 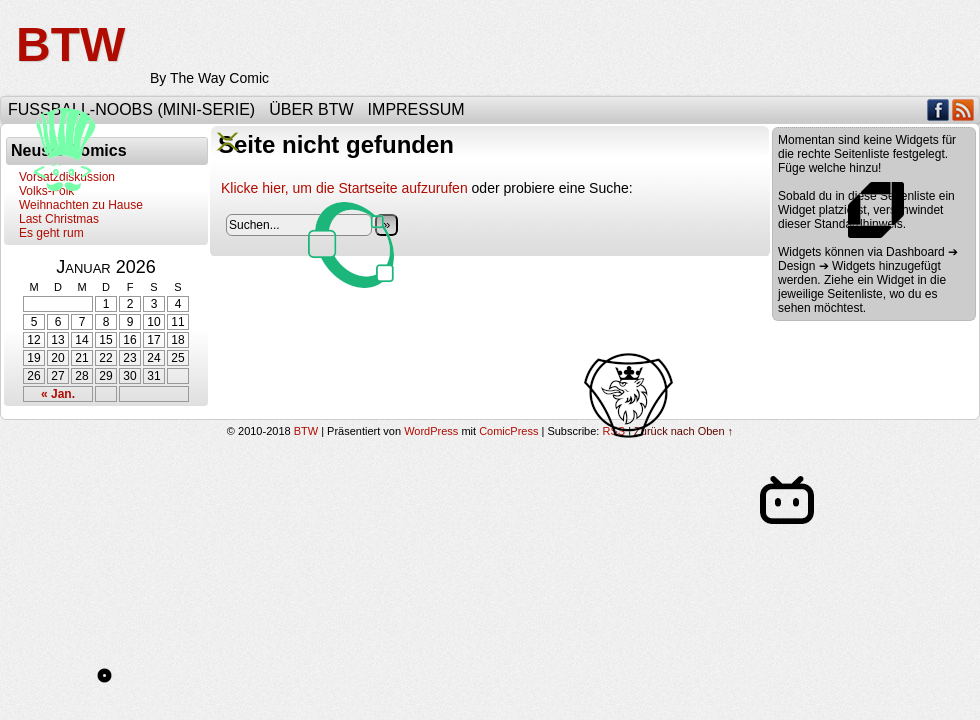 What do you see at coordinates (227, 141) in the screenshot?
I see `xrp cryptocurrency logo` at bounding box center [227, 141].